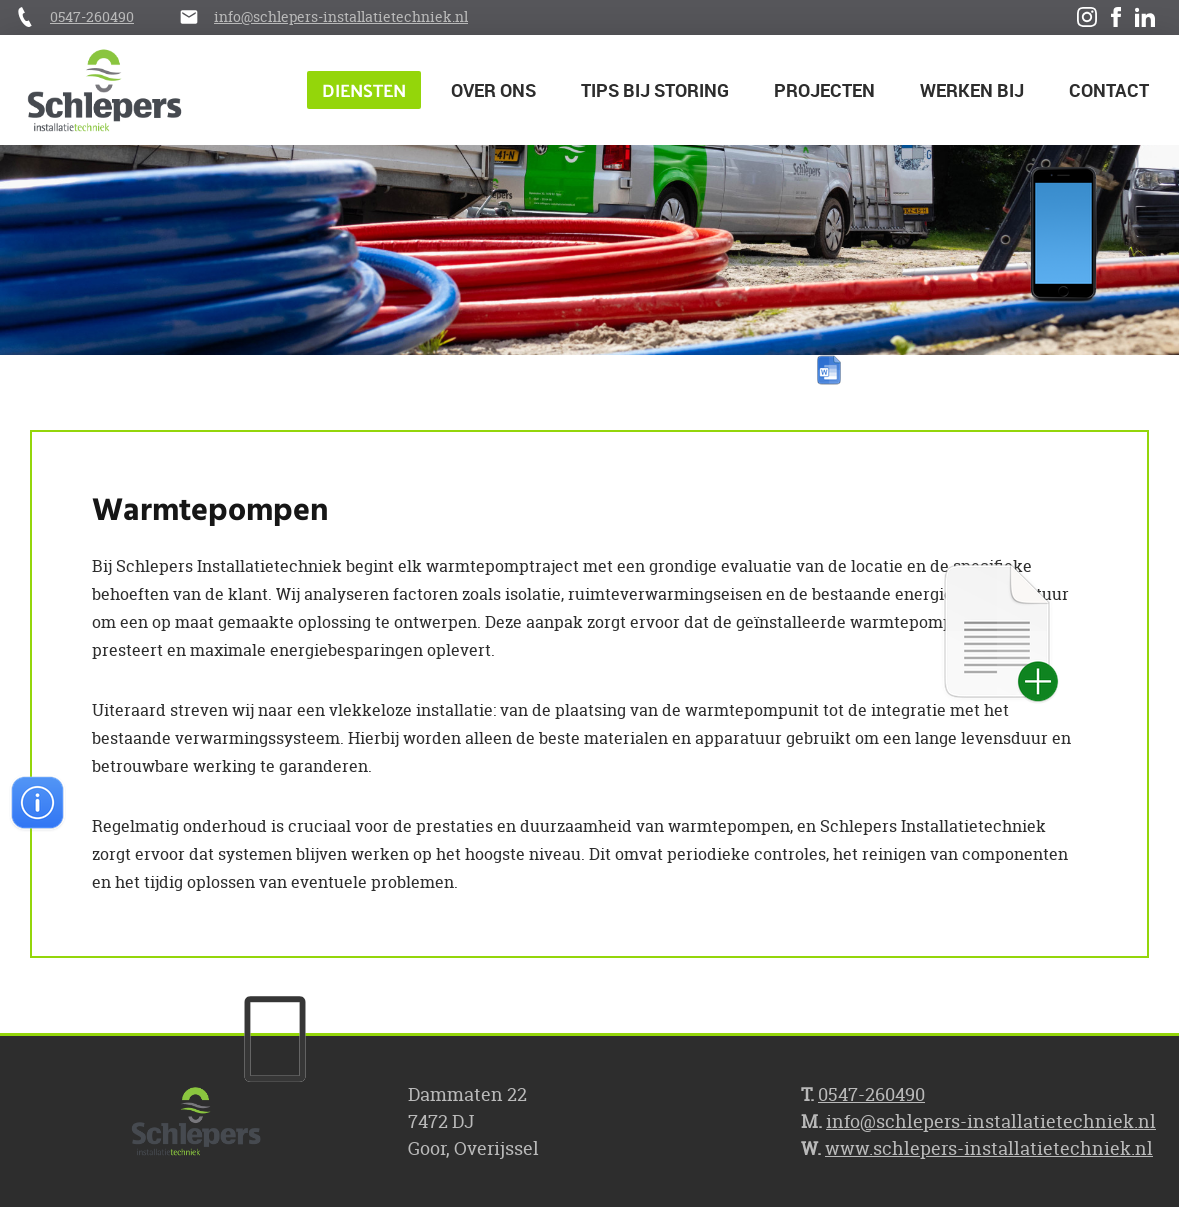 The image size is (1179, 1207). I want to click on view system information and details, so click(37, 803).